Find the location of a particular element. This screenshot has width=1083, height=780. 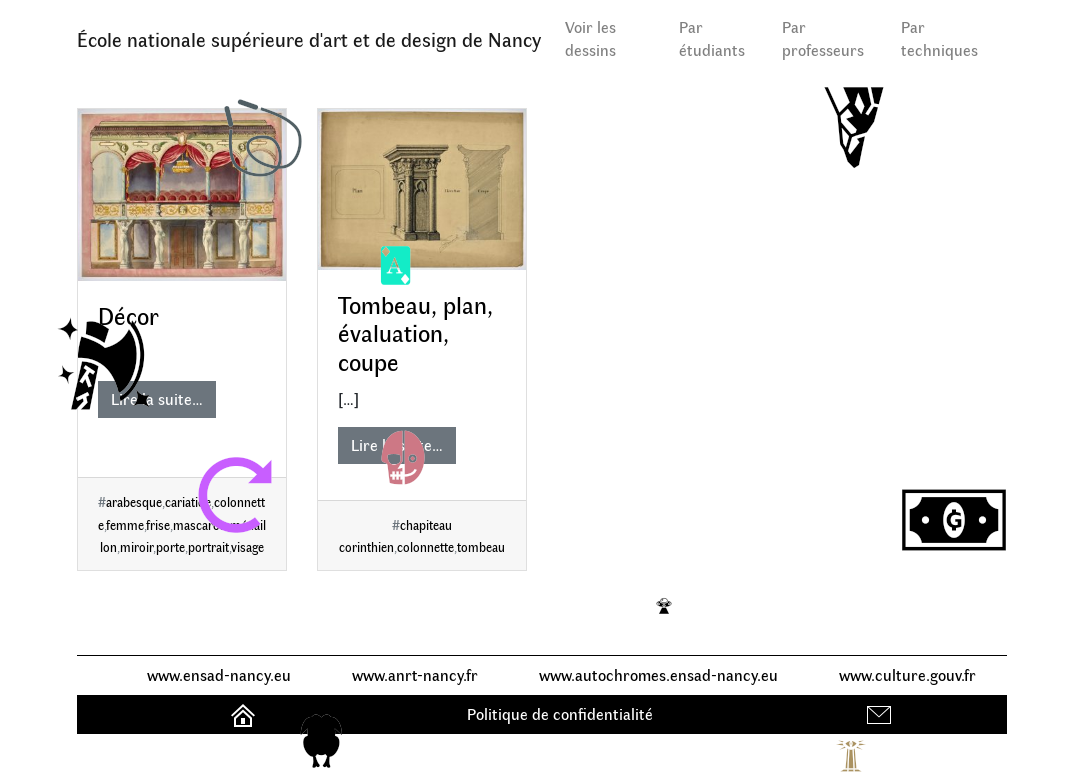

access jump rope or skipping exercises is located at coordinates (263, 138).